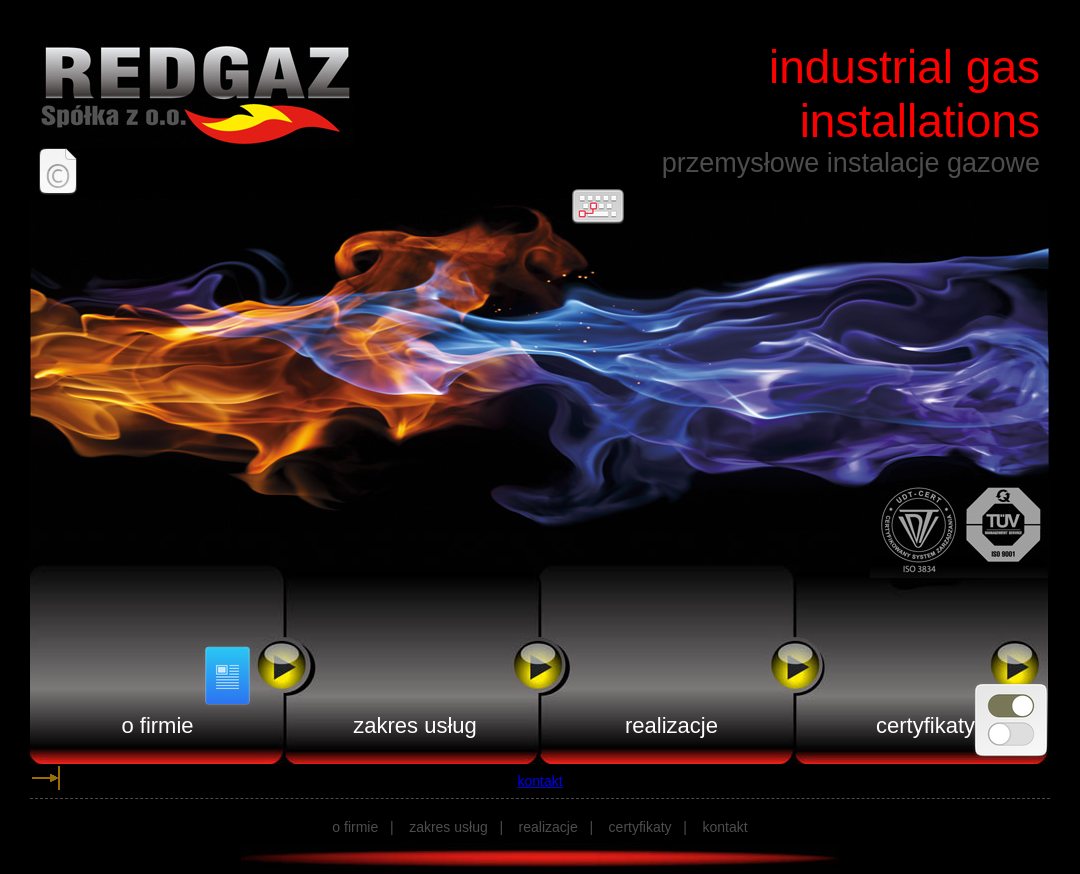 The image size is (1080, 874). Describe the element at coordinates (1011, 720) in the screenshot. I see `open system tweaks or customization settings` at that location.